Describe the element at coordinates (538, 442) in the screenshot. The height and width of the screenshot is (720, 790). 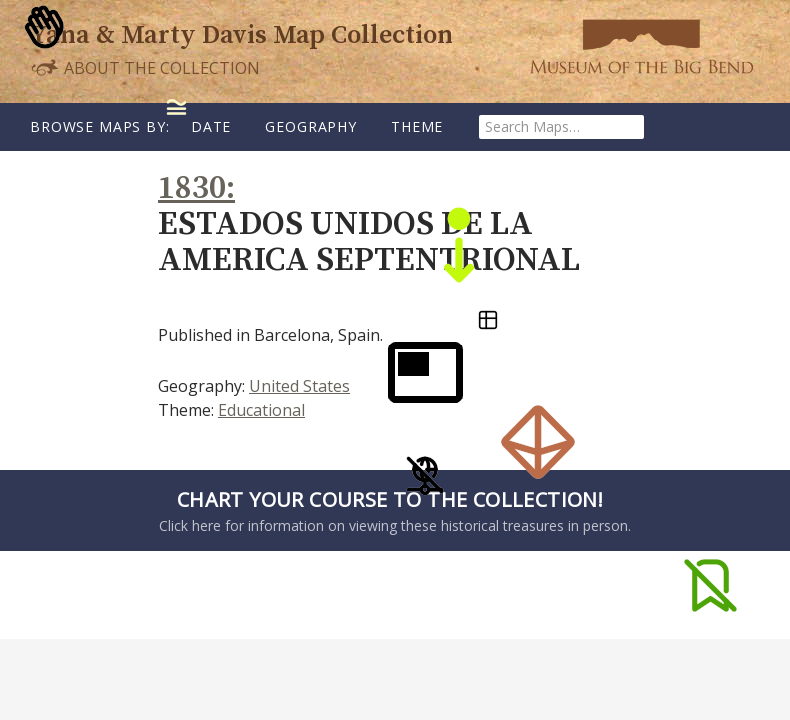
I see `represents 3D geometry or modeling tools` at that location.